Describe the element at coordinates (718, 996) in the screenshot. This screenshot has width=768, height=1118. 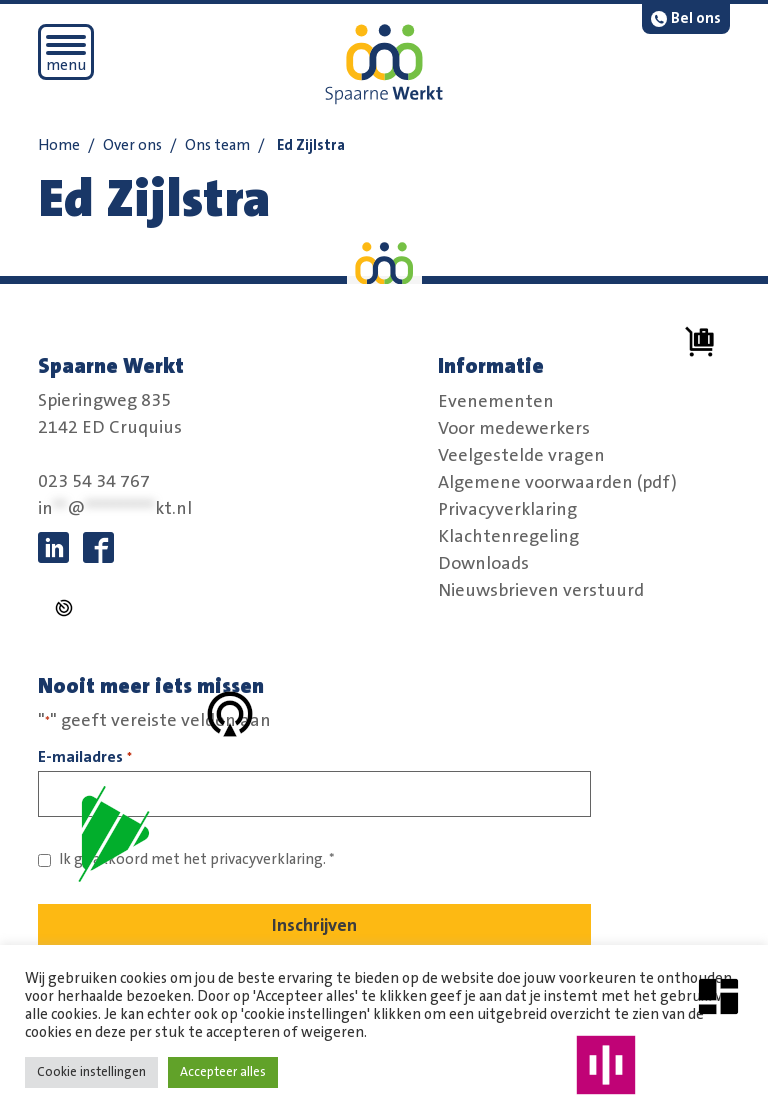
I see `switch to masonry grid view` at that location.